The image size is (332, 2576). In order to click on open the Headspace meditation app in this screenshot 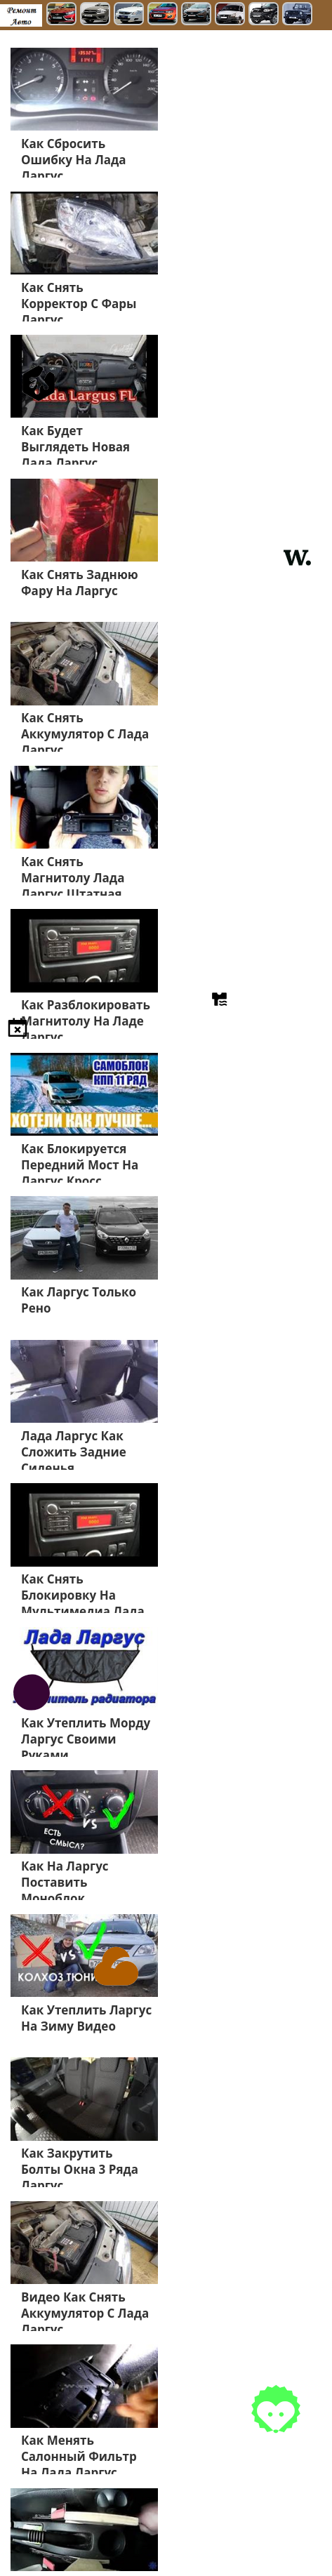, I will do `click(32, 1692)`.